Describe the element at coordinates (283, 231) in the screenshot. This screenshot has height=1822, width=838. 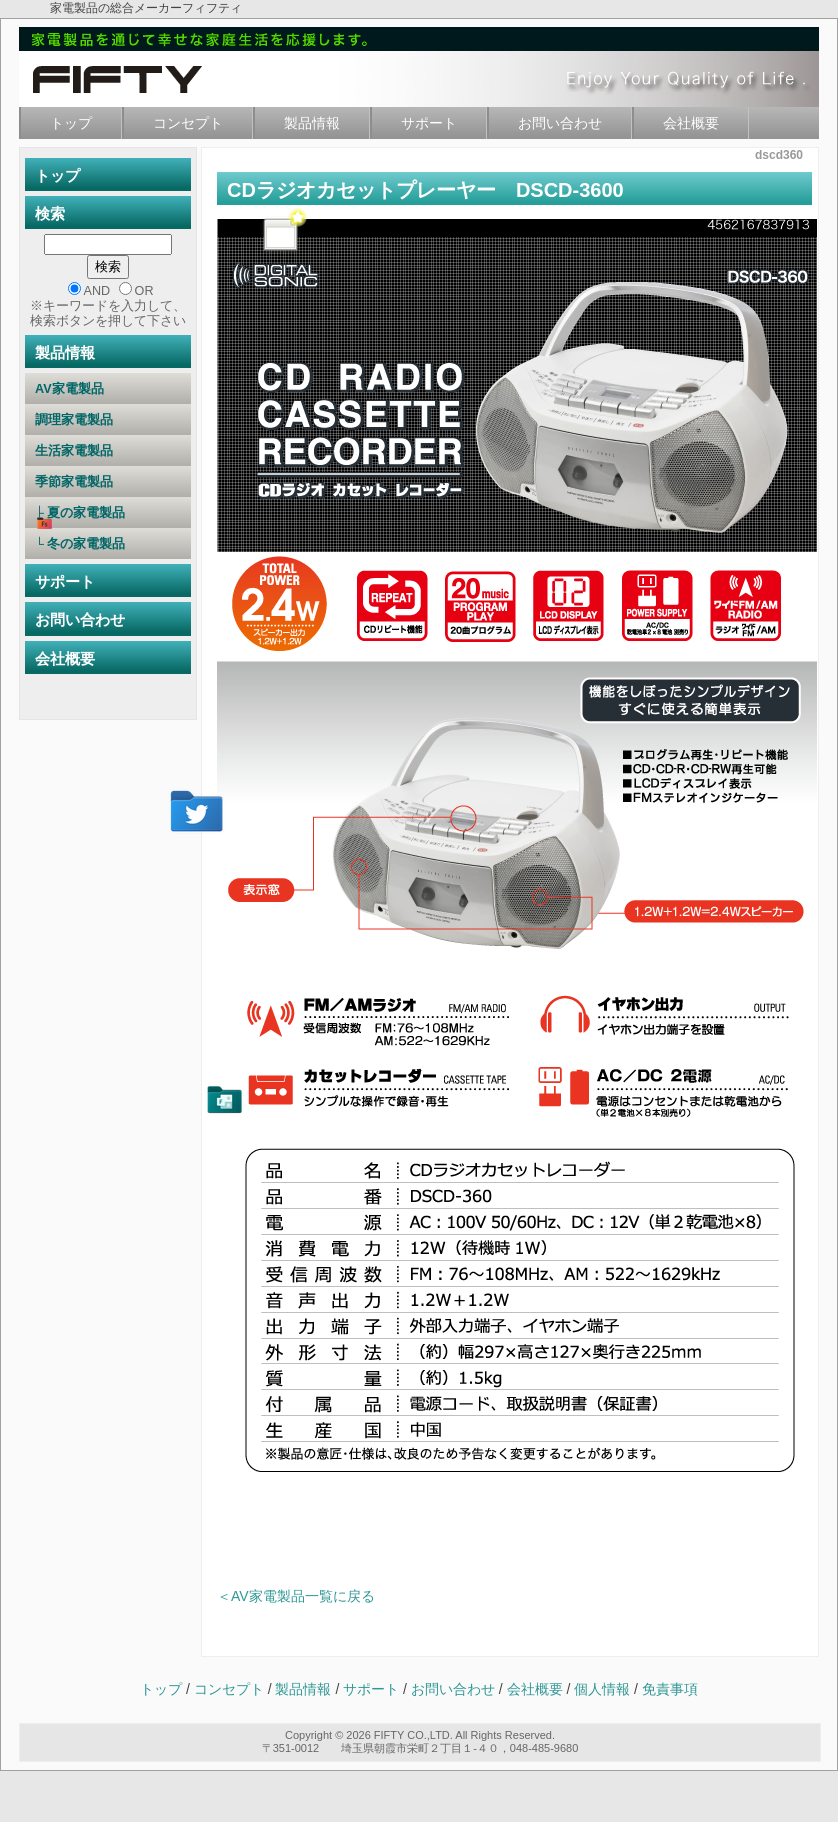
I see `open a new window` at that location.